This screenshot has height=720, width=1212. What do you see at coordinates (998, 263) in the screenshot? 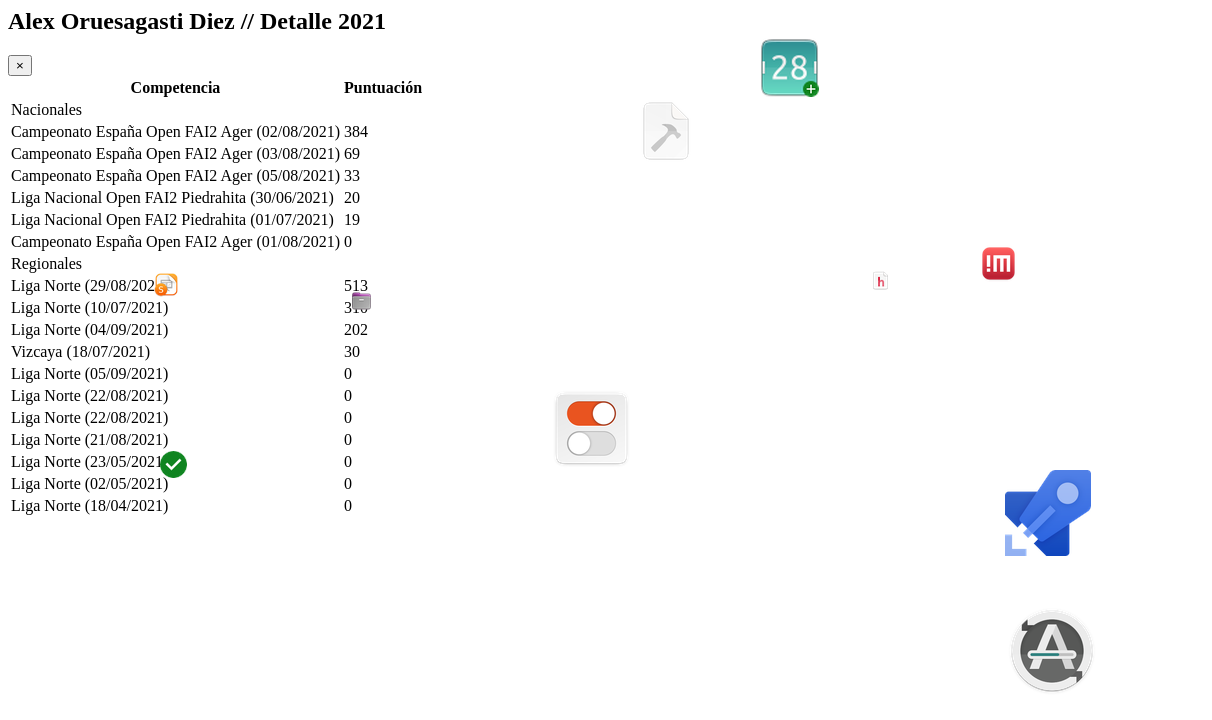
I see `open NoMachine remote desktop application` at bounding box center [998, 263].